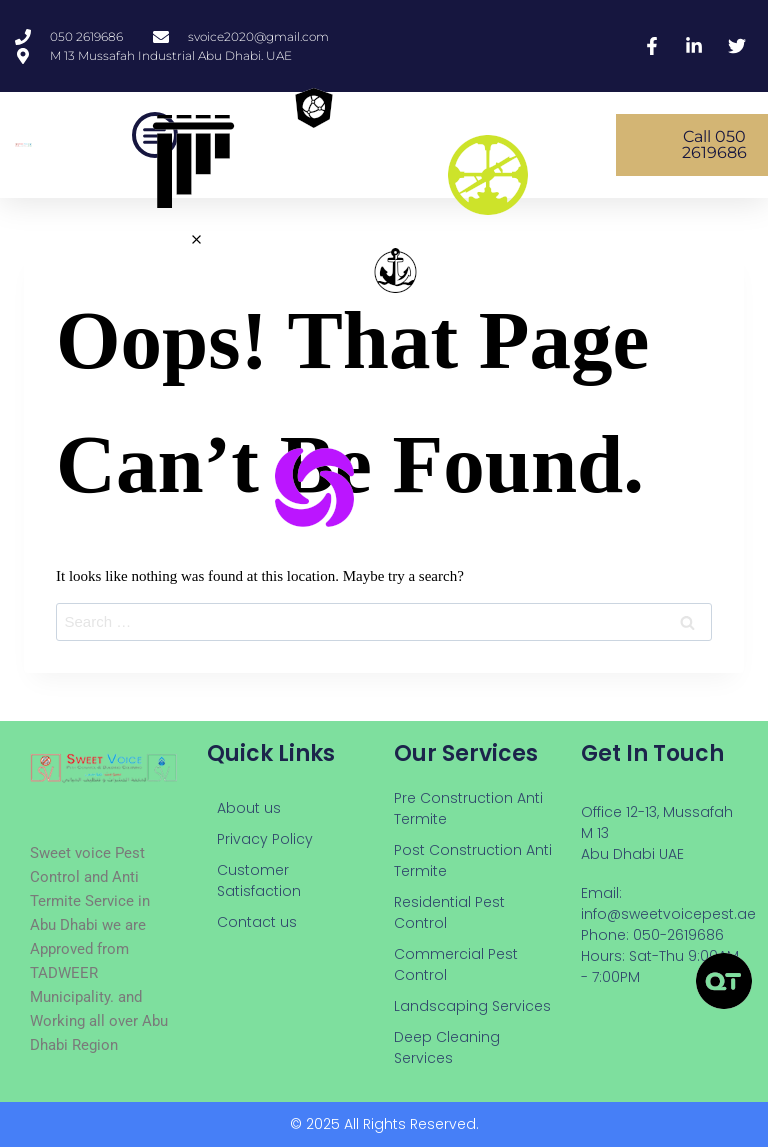  Describe the element at coordinates (196, 239) in the screenshot. I see `close the current window or dialog` at that location.